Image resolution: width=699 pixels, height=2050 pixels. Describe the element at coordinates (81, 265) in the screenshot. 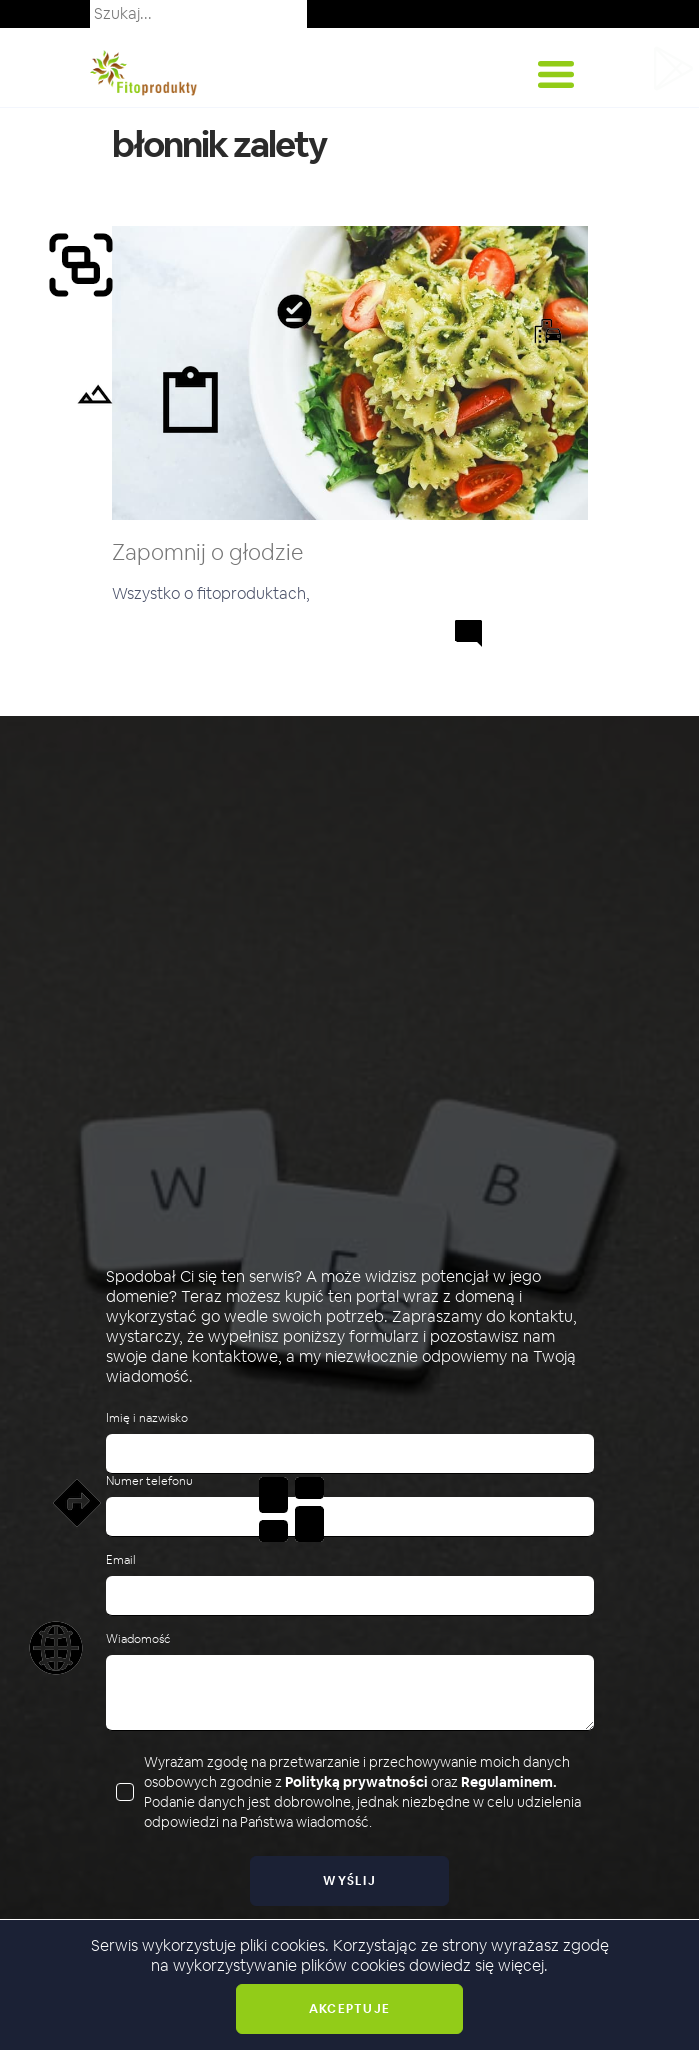

I see `group selected objects together` at that location.